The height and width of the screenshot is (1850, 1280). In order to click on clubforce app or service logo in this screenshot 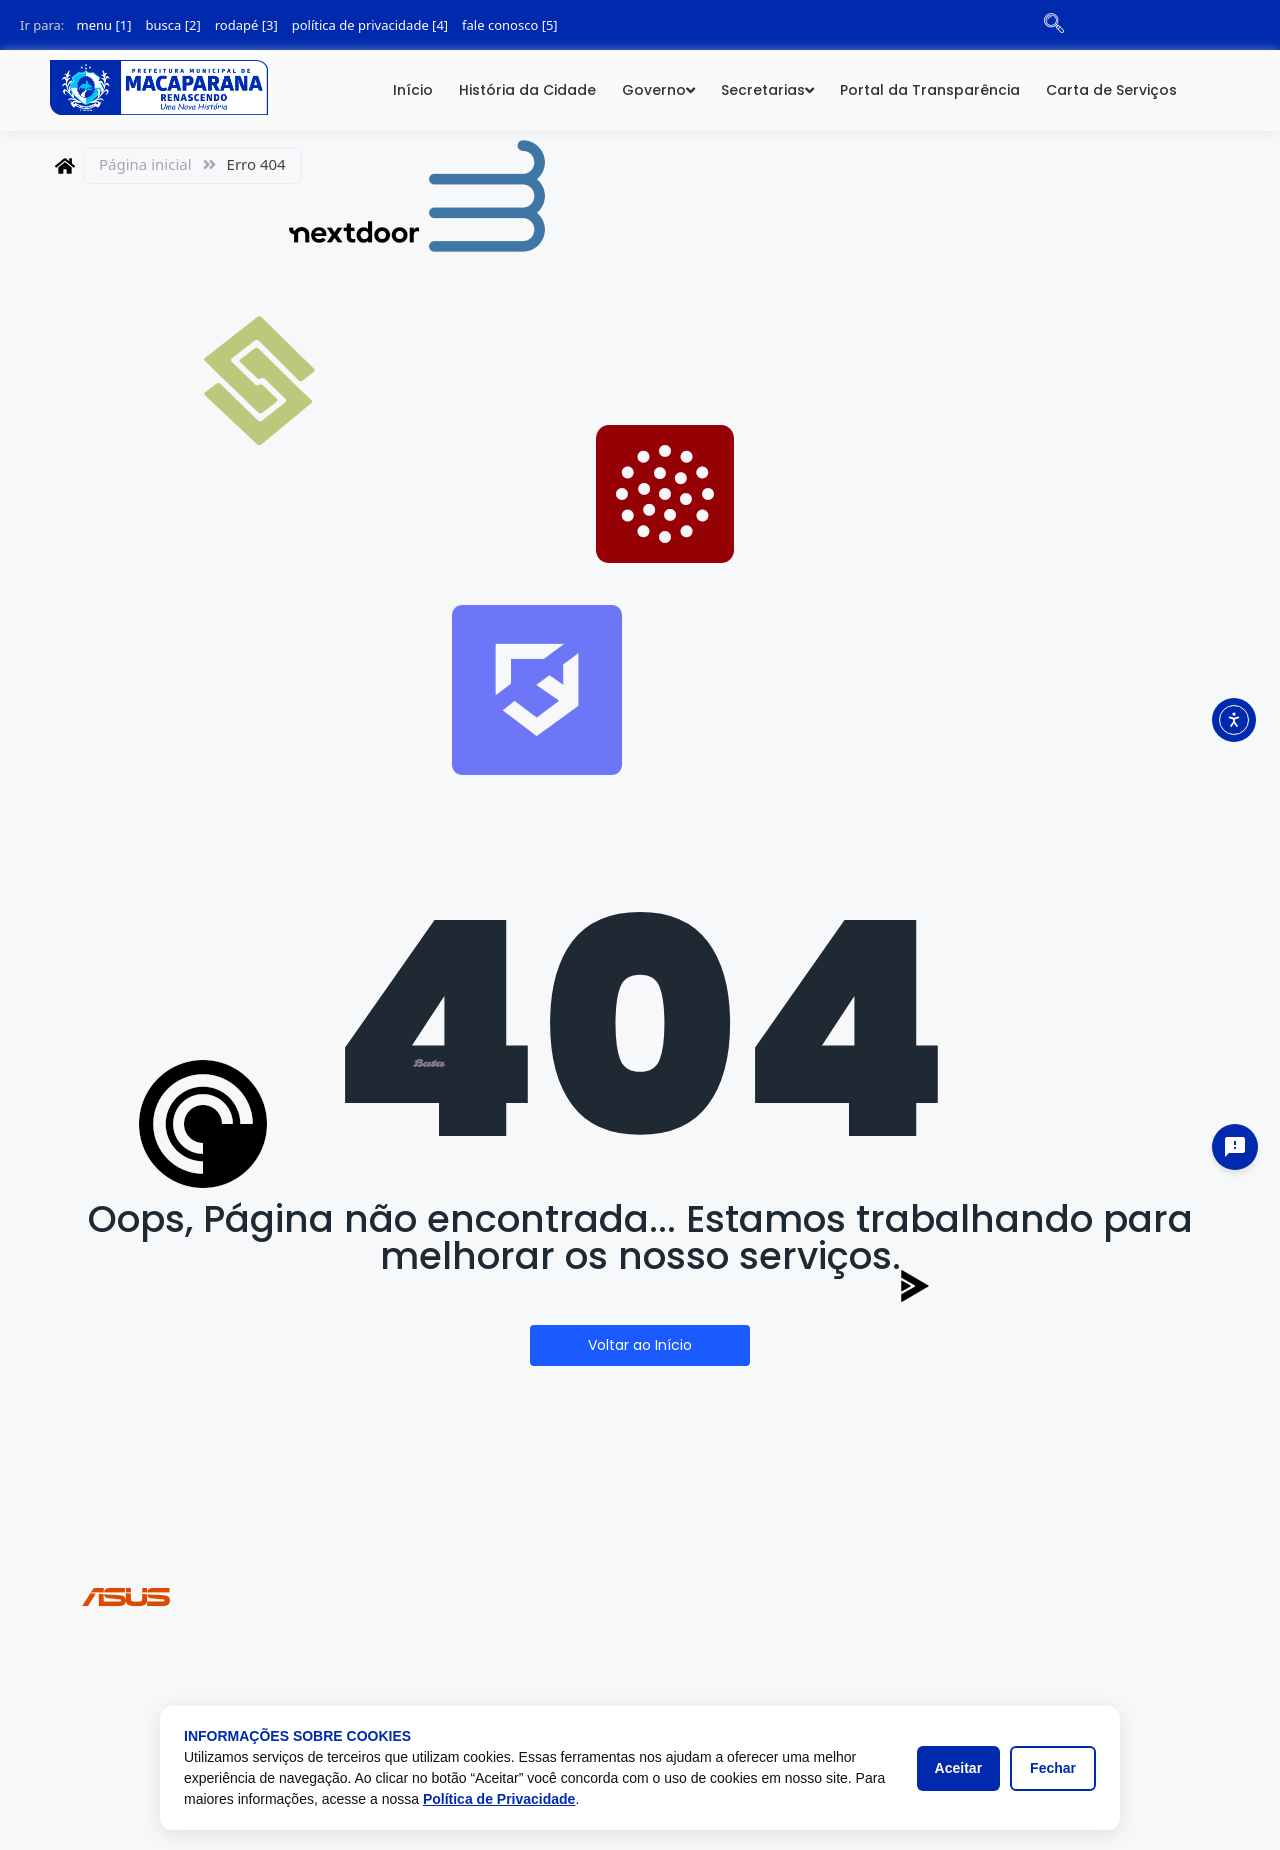, I will do `click(537, 690)`.